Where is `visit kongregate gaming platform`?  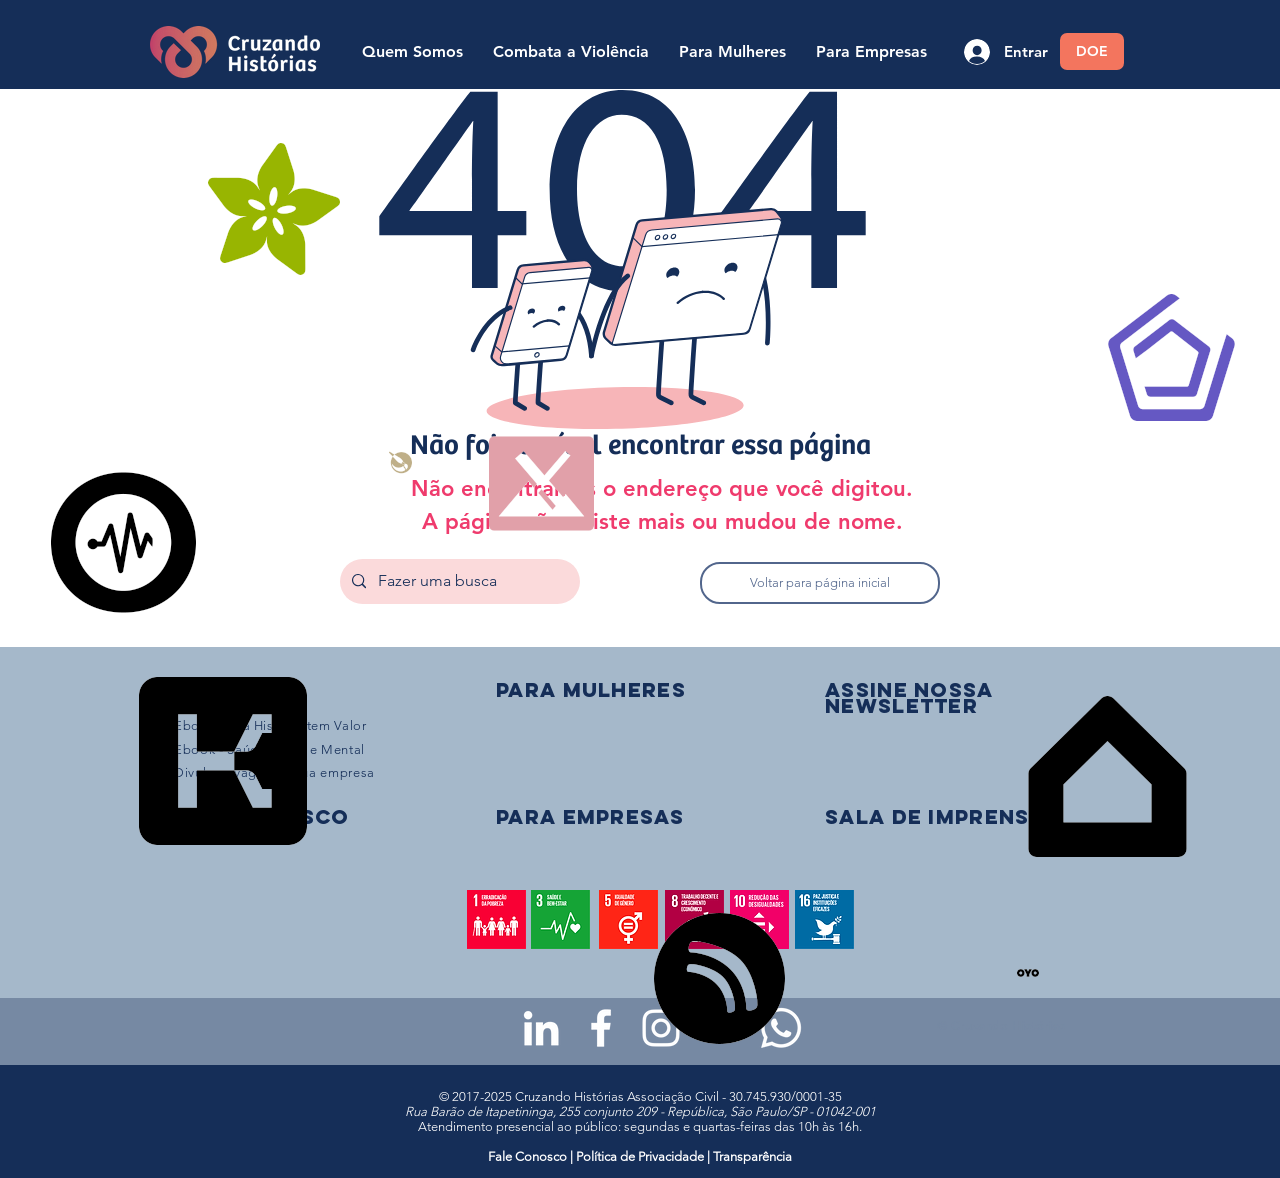 visit kongregate gaming platform is located at coordinates (223, 761).